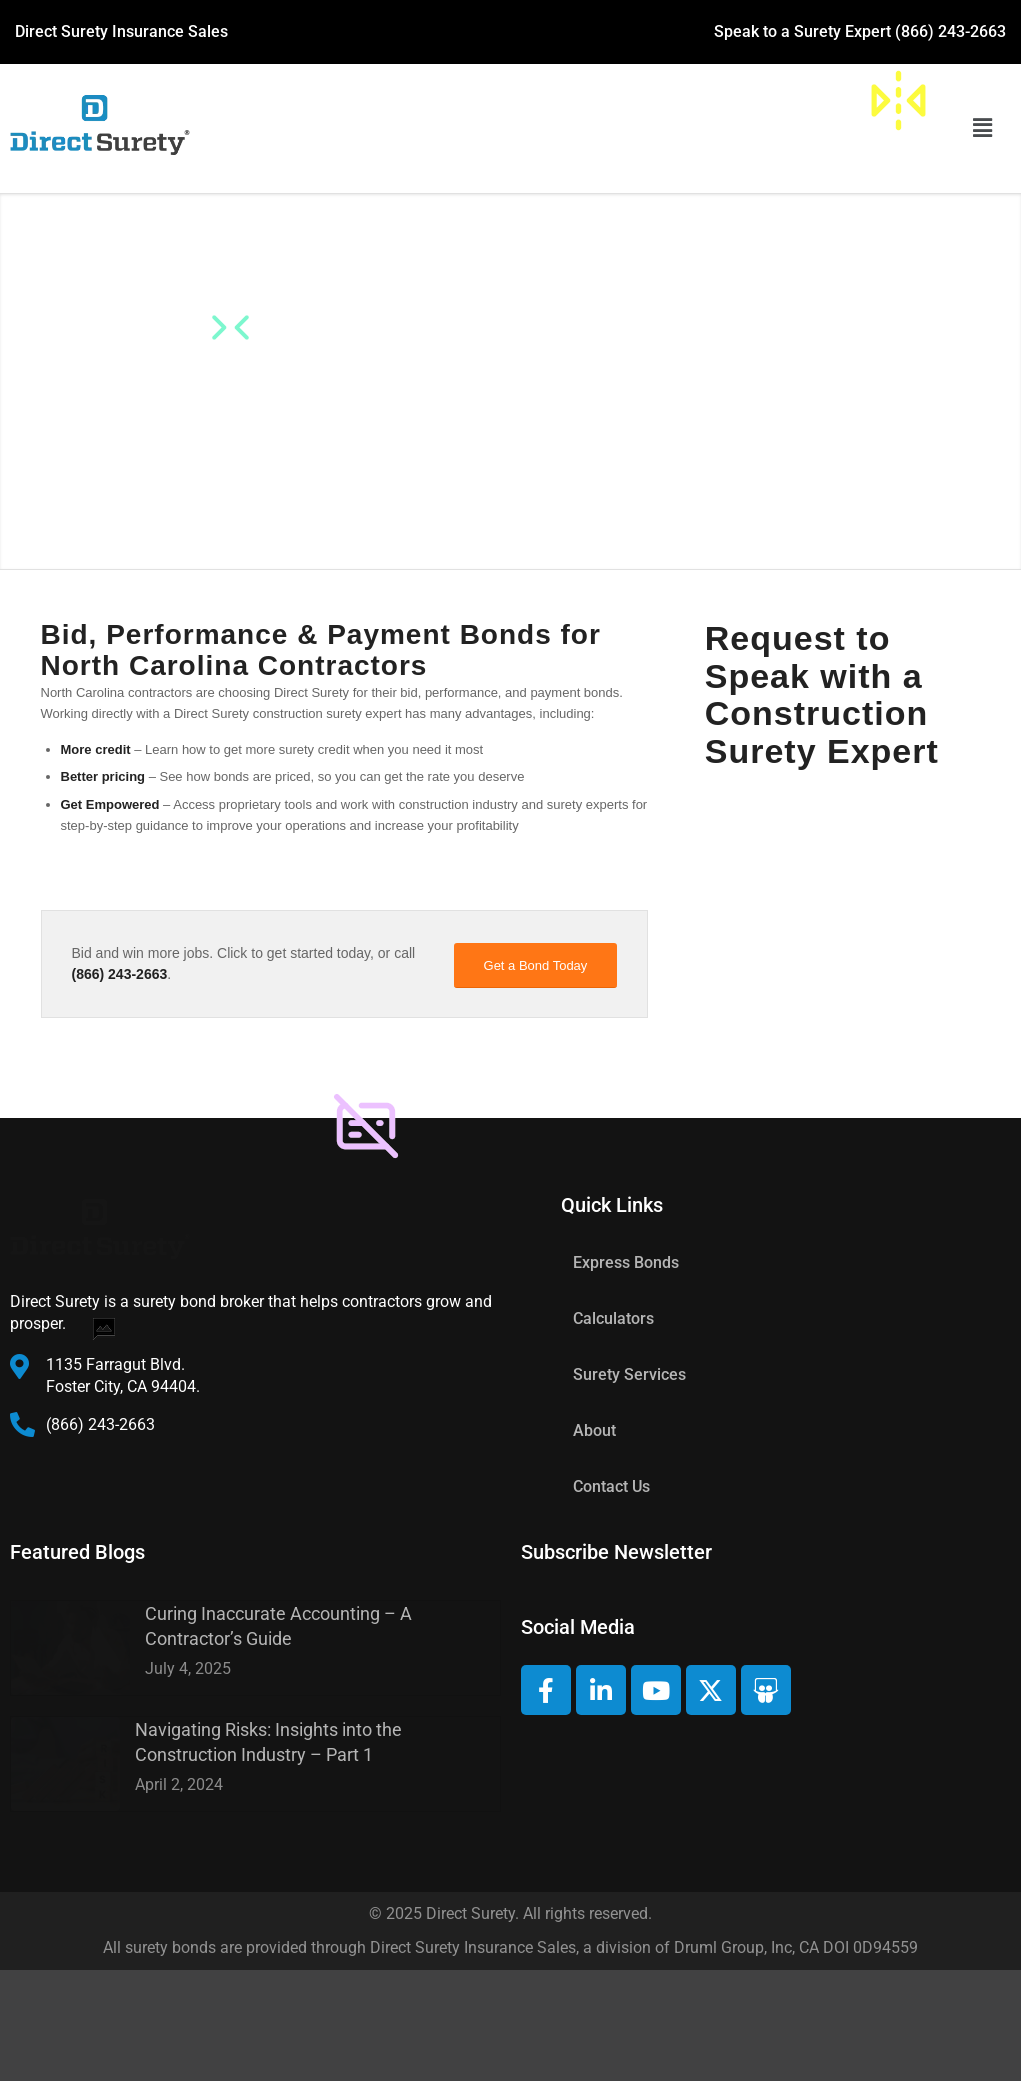  What do you see at coordinates (104, 1329) in the screenshot?
I see `indicates a multimedia message (MMS)` at bounding box center [104, 1329].